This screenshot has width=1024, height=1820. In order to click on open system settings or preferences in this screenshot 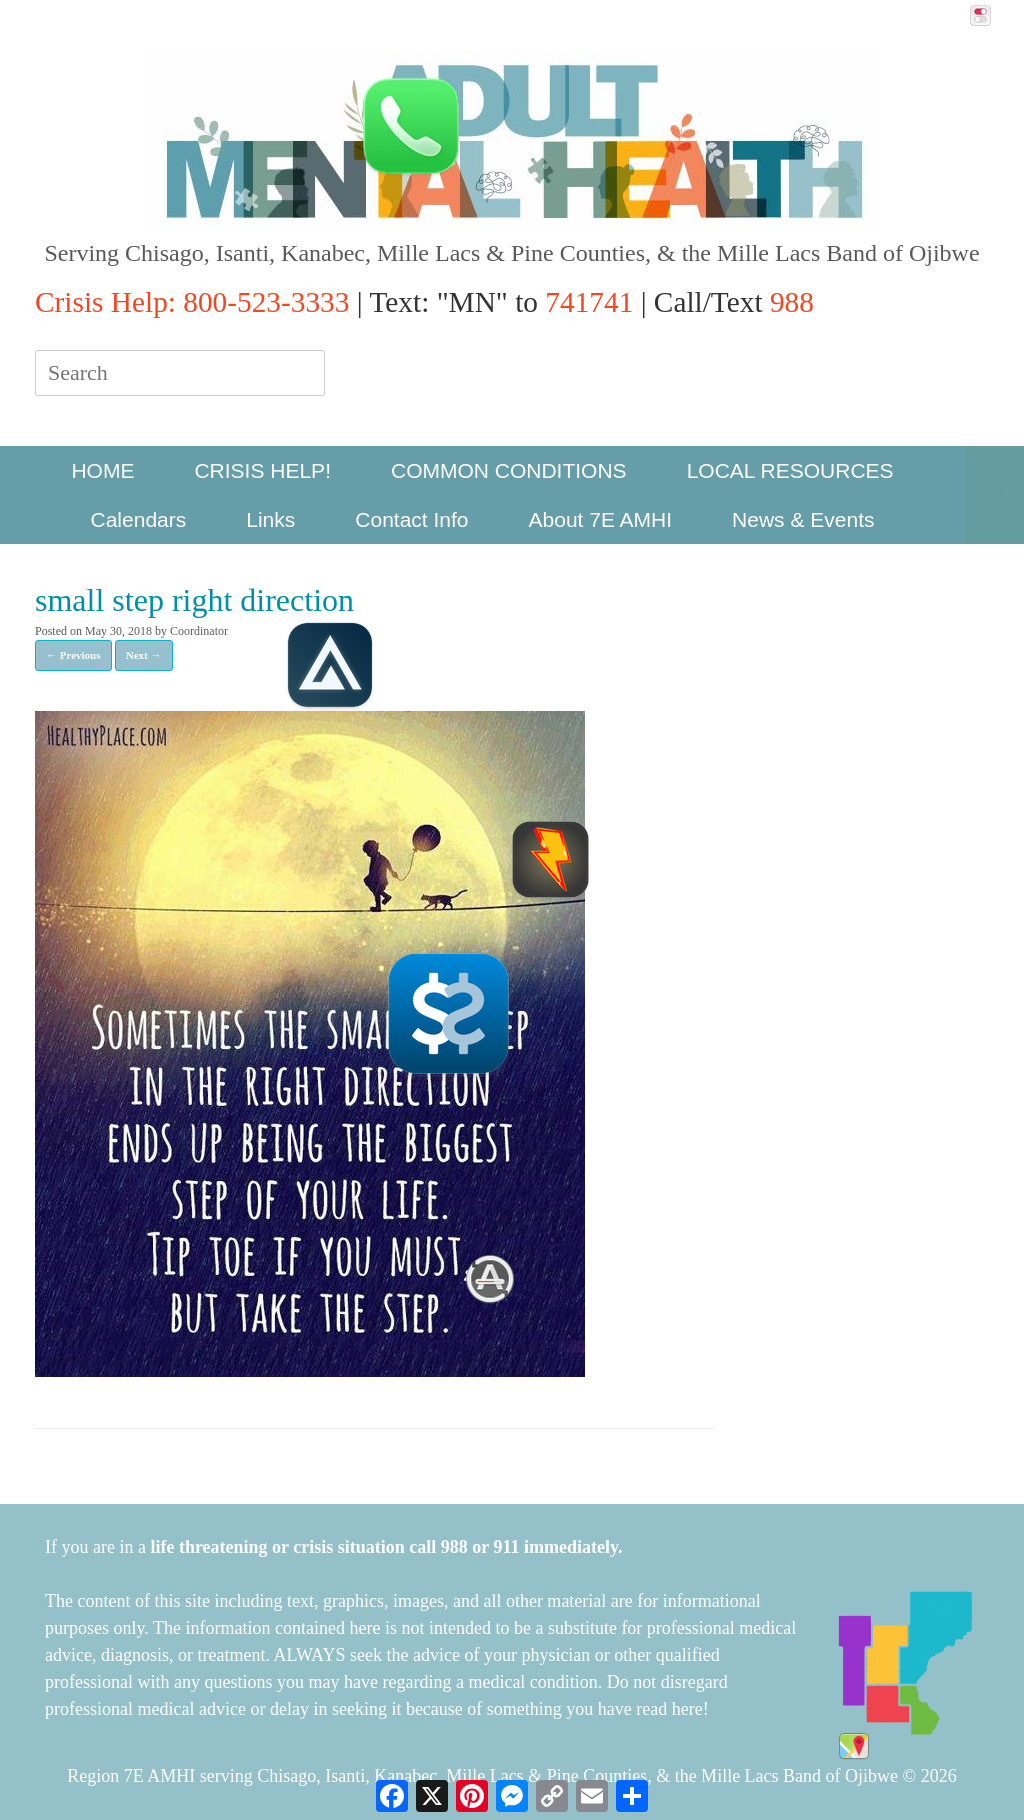, I will do `click(980, 15)`.